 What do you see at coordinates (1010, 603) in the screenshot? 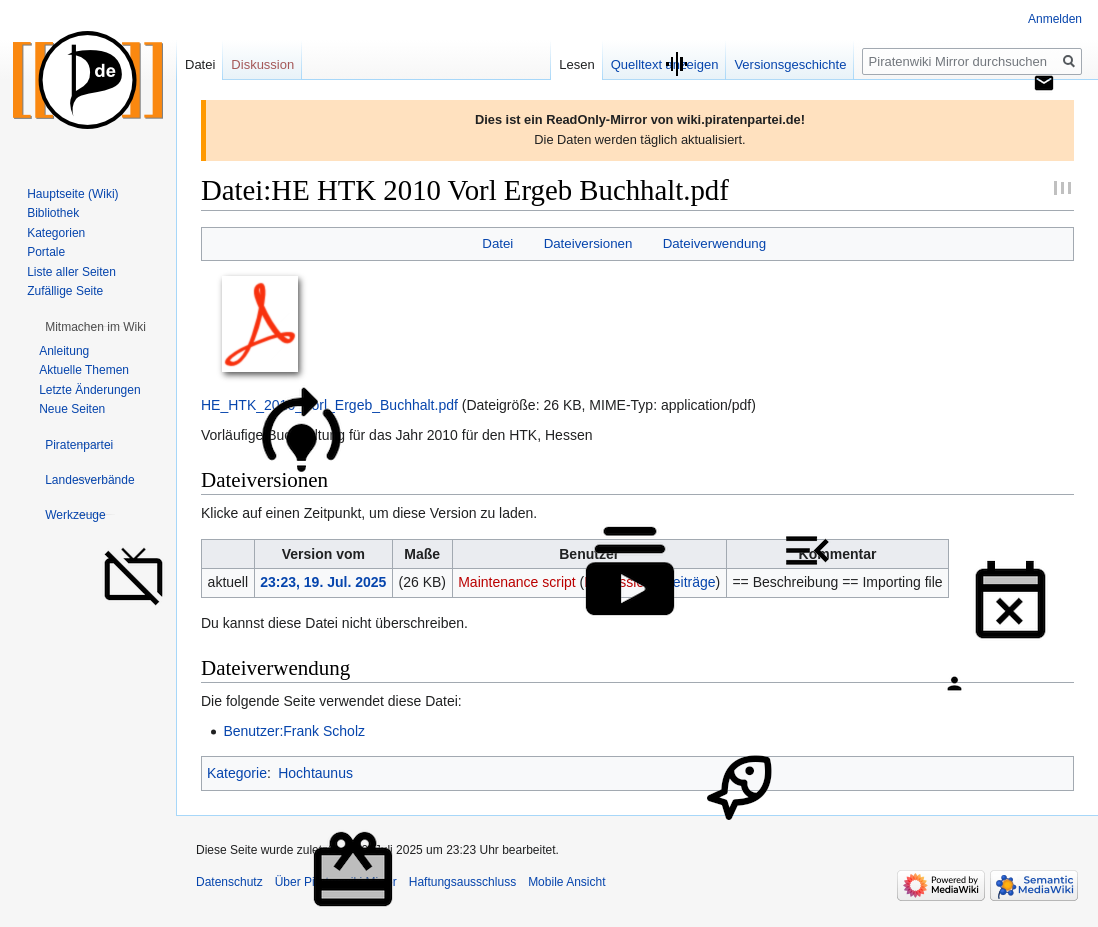
I see `indicates a busy or unavailable event` at bounding box center [1010, 603].